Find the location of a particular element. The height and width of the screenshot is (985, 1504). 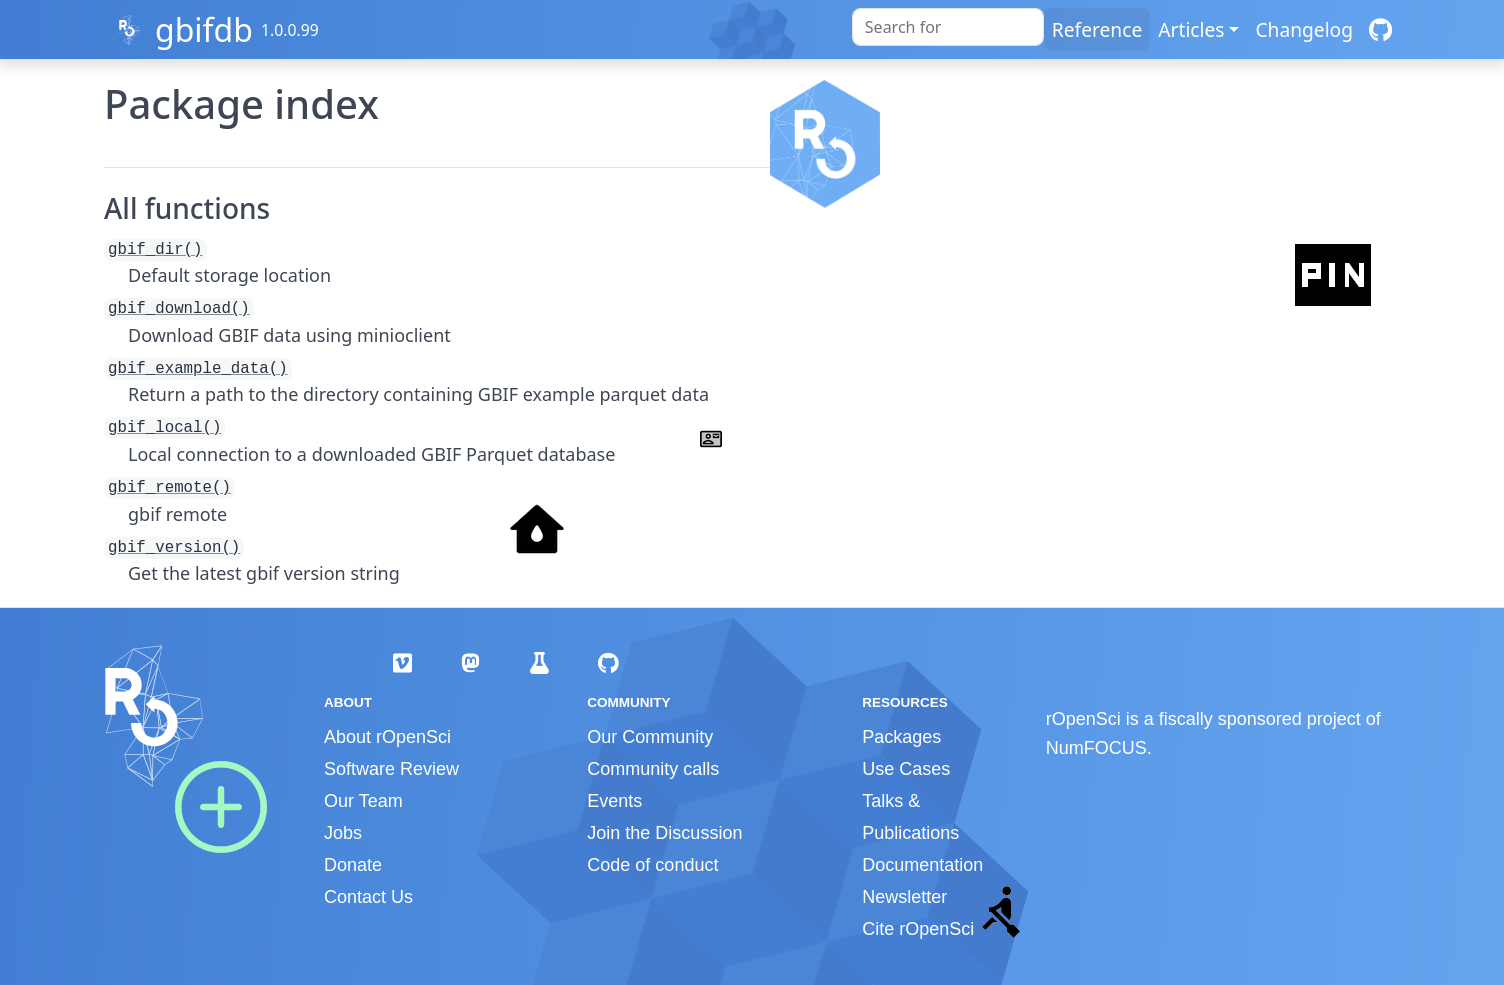

access contact's email information is located at coordinates (711, 439).